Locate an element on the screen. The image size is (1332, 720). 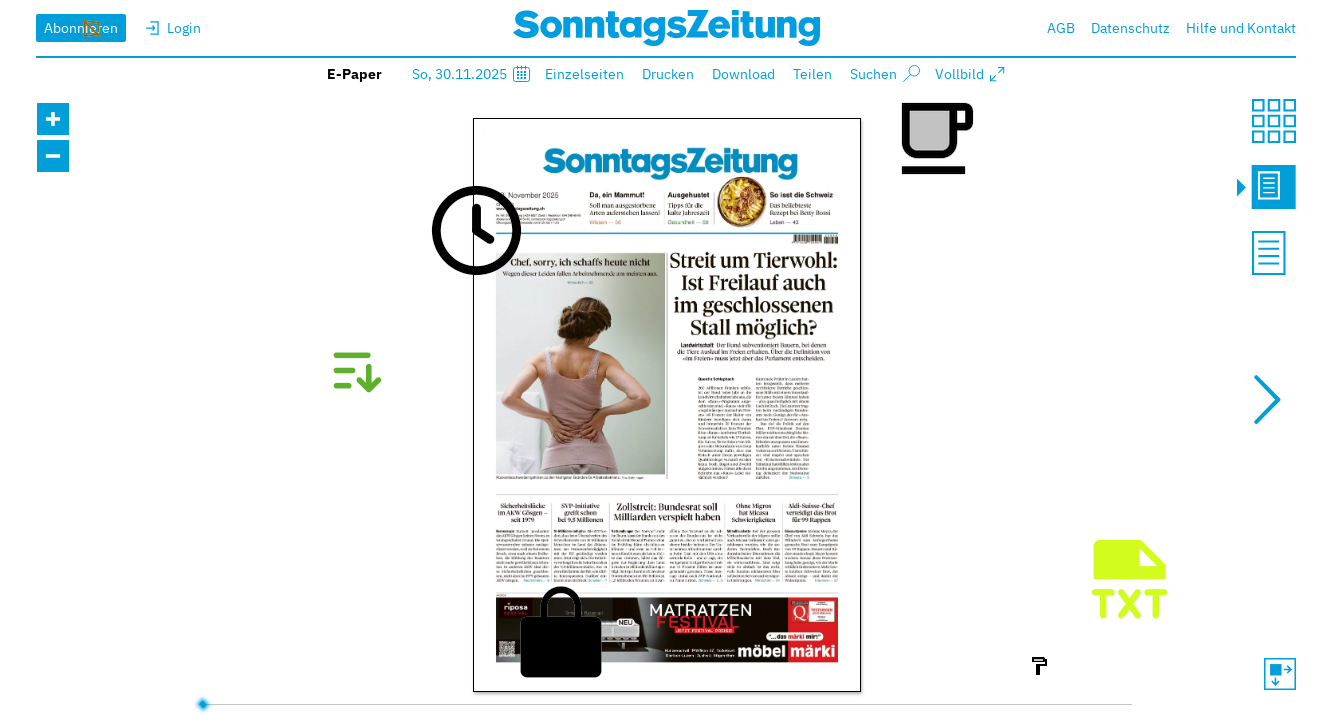
disable perspective view mode is located at coordinates (91, 28).